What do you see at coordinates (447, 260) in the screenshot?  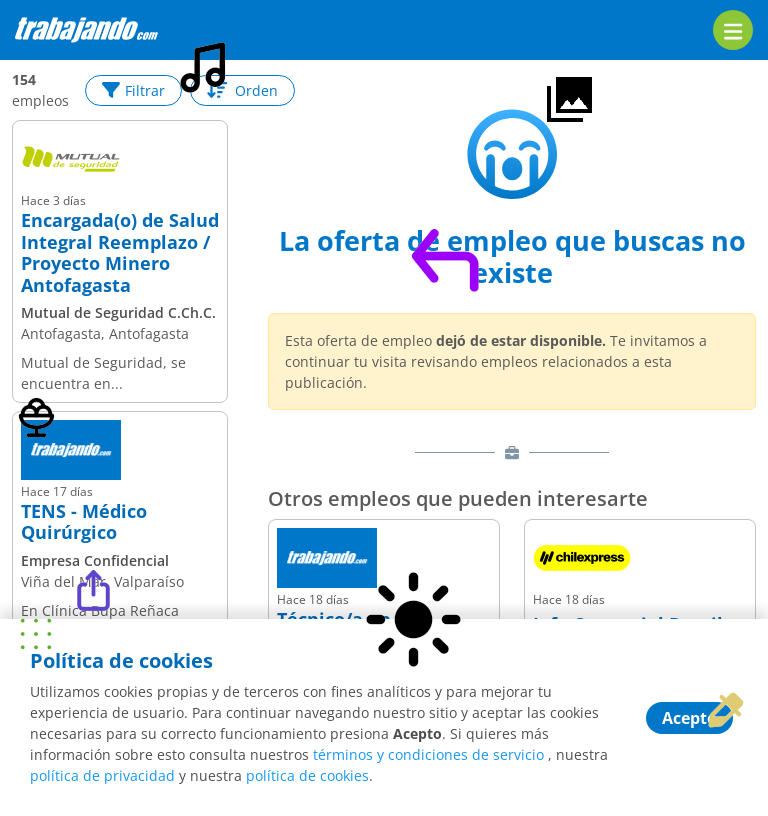 I see `go back to previous screen` at bounding box center [447, 260].